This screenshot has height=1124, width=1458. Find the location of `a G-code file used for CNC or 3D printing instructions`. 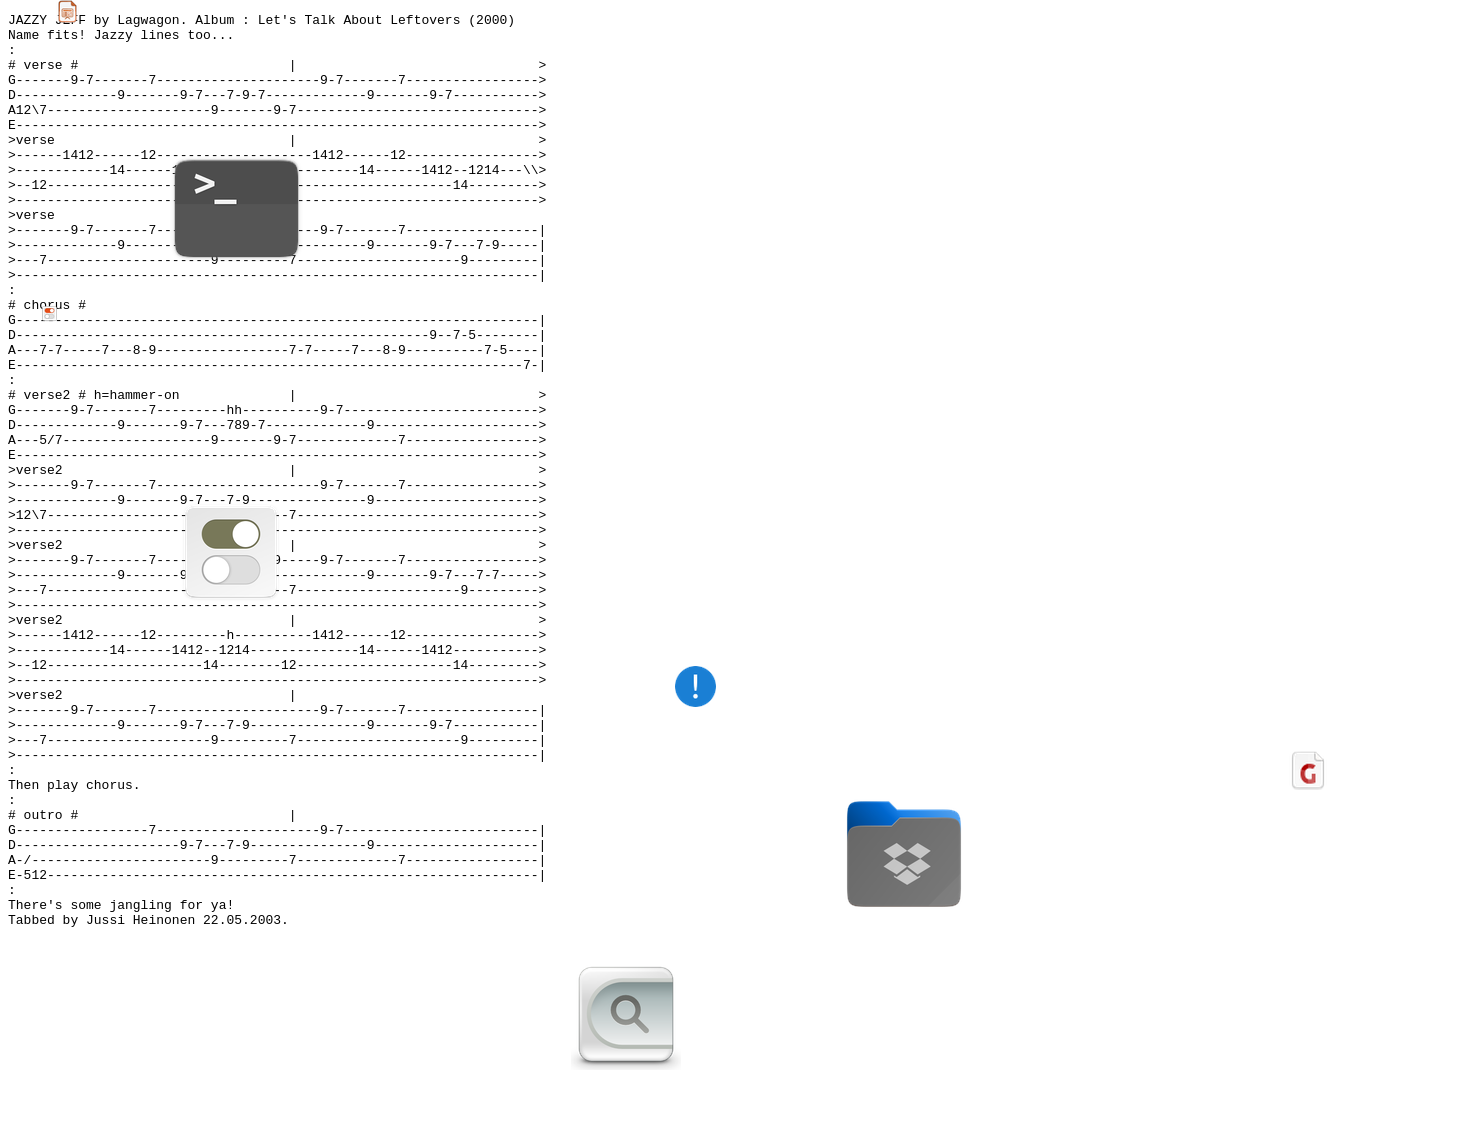

a G-code file used for CNC or 3D printing instructions is located at coordinates (1308, 770).